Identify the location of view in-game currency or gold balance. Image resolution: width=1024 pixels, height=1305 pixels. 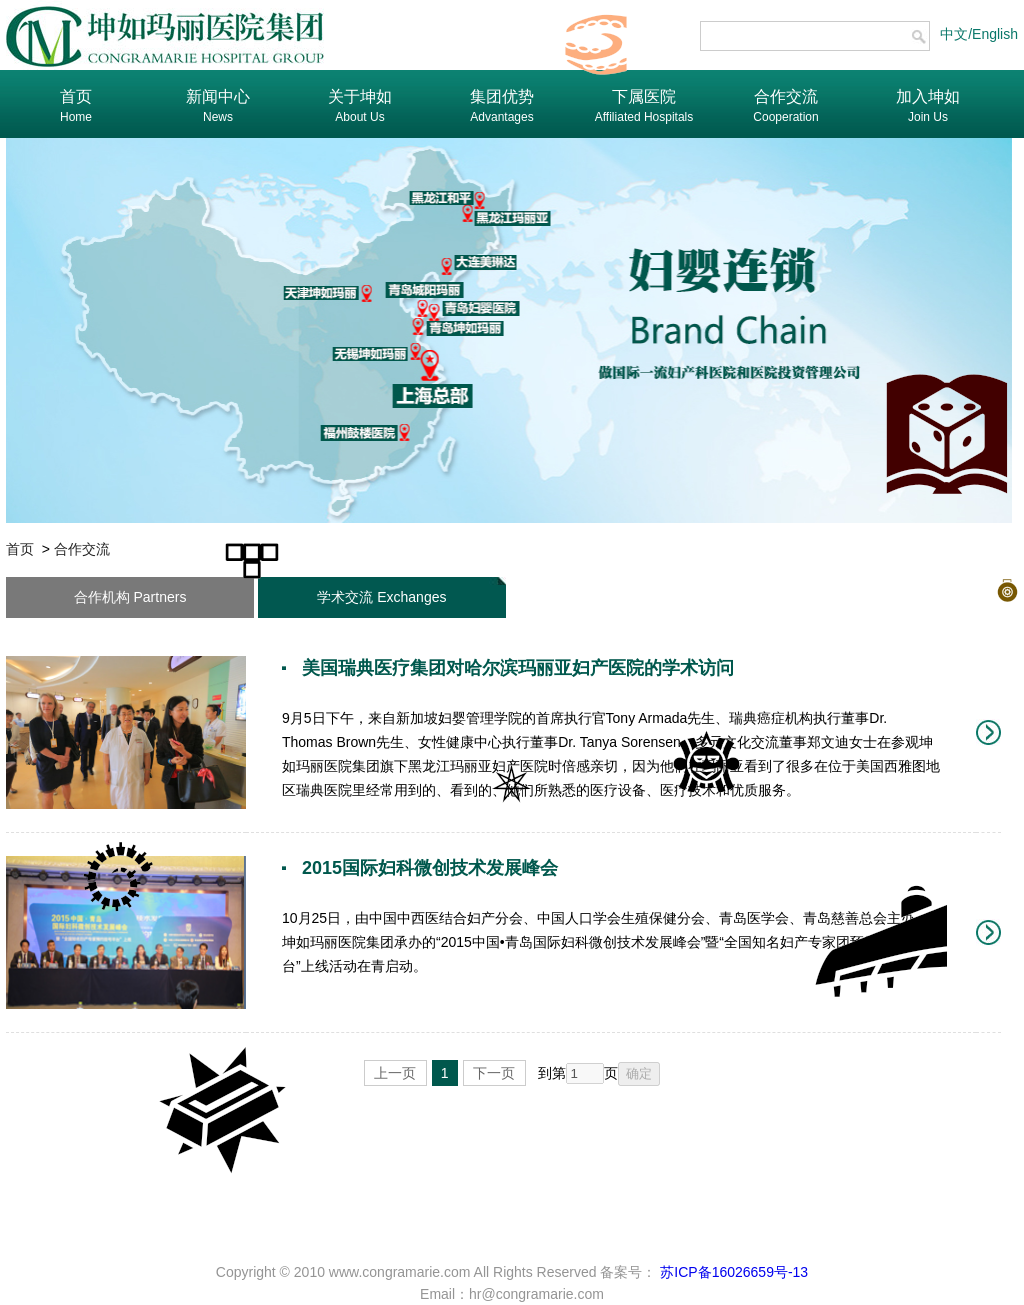
(223, 1109).